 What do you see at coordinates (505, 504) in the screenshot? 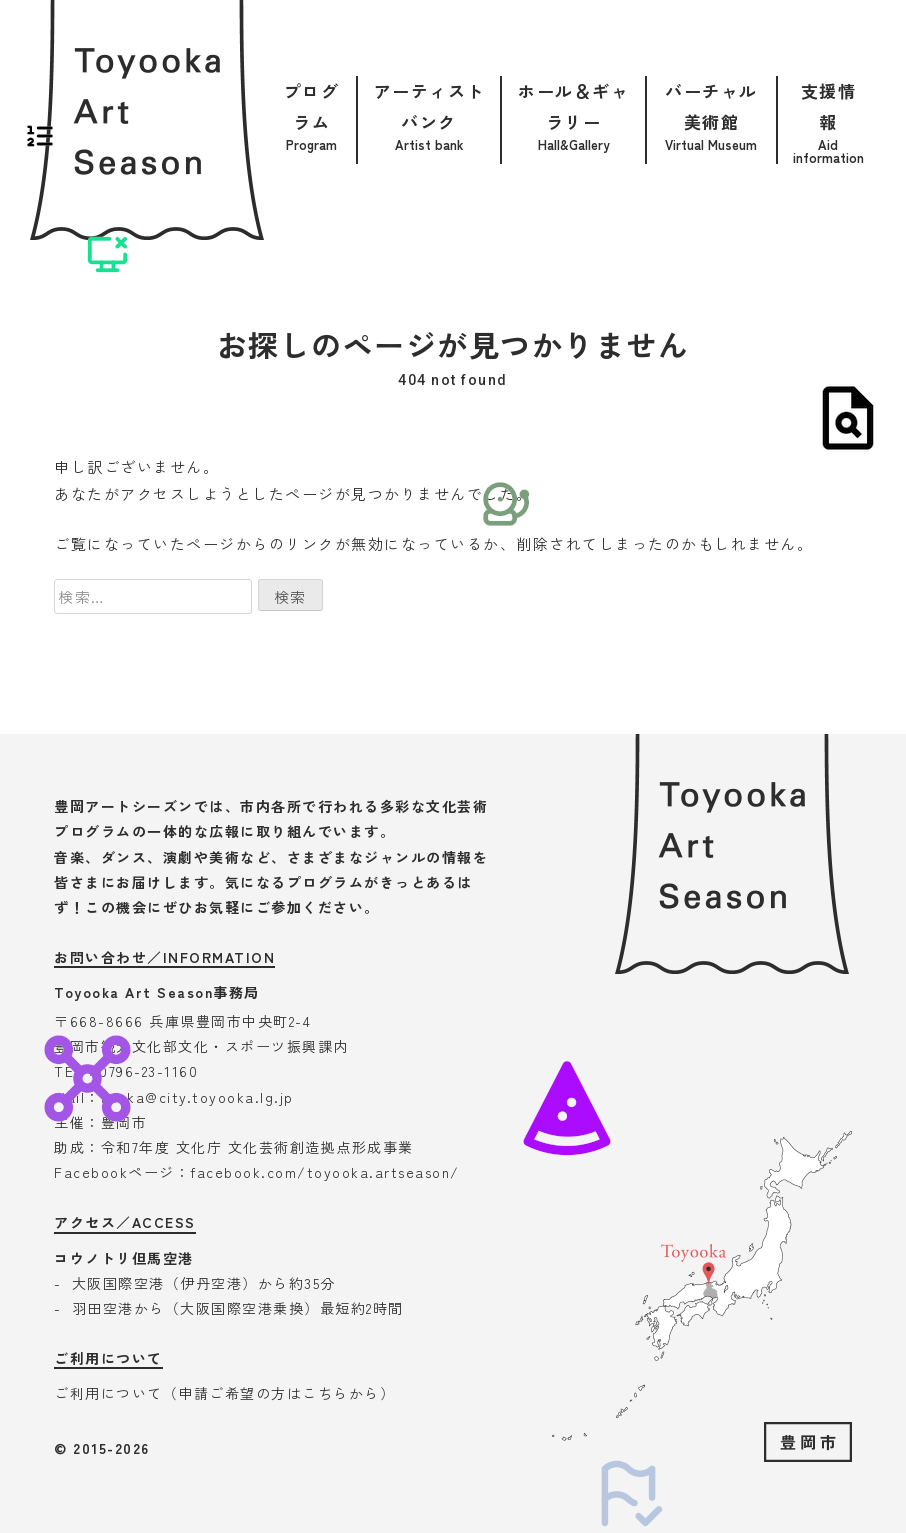
I see `school bell or class alarm notification` at bounding box center [505, 504].